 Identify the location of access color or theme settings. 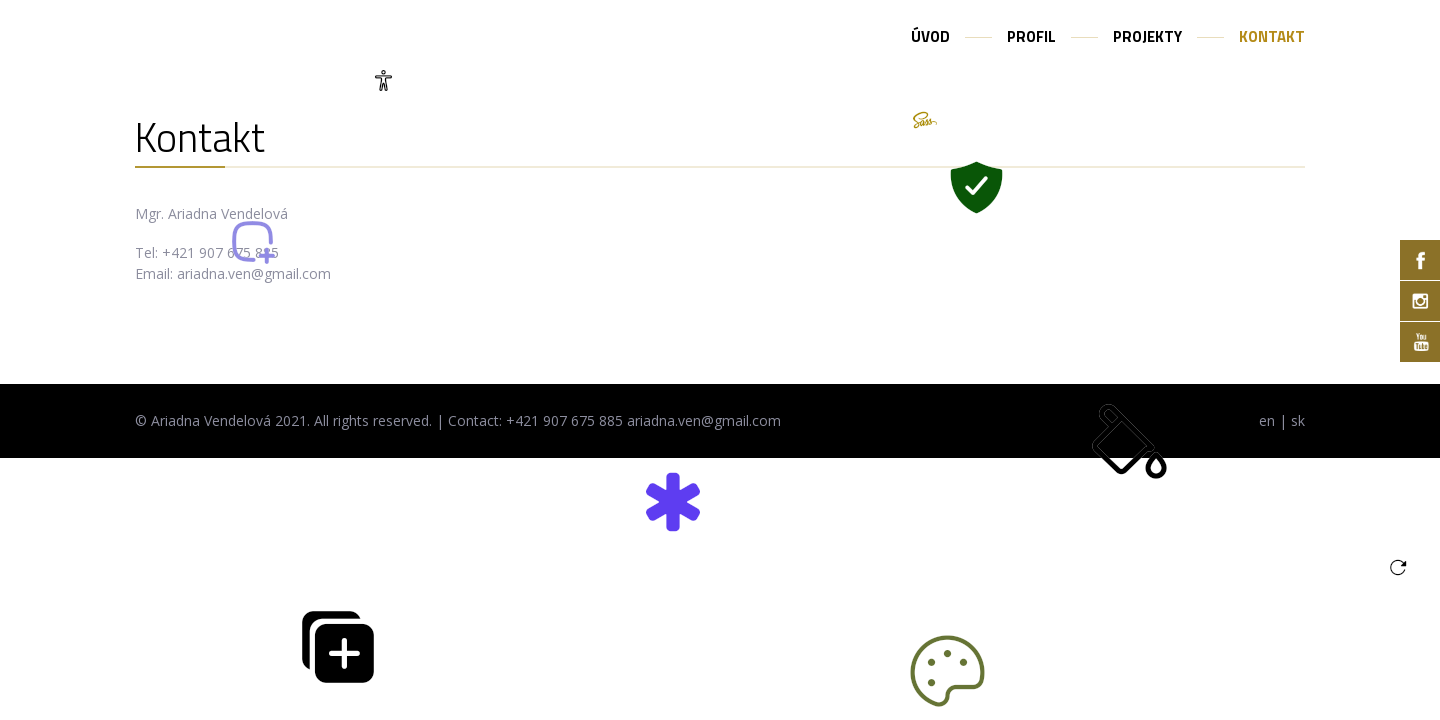
(947, 672).